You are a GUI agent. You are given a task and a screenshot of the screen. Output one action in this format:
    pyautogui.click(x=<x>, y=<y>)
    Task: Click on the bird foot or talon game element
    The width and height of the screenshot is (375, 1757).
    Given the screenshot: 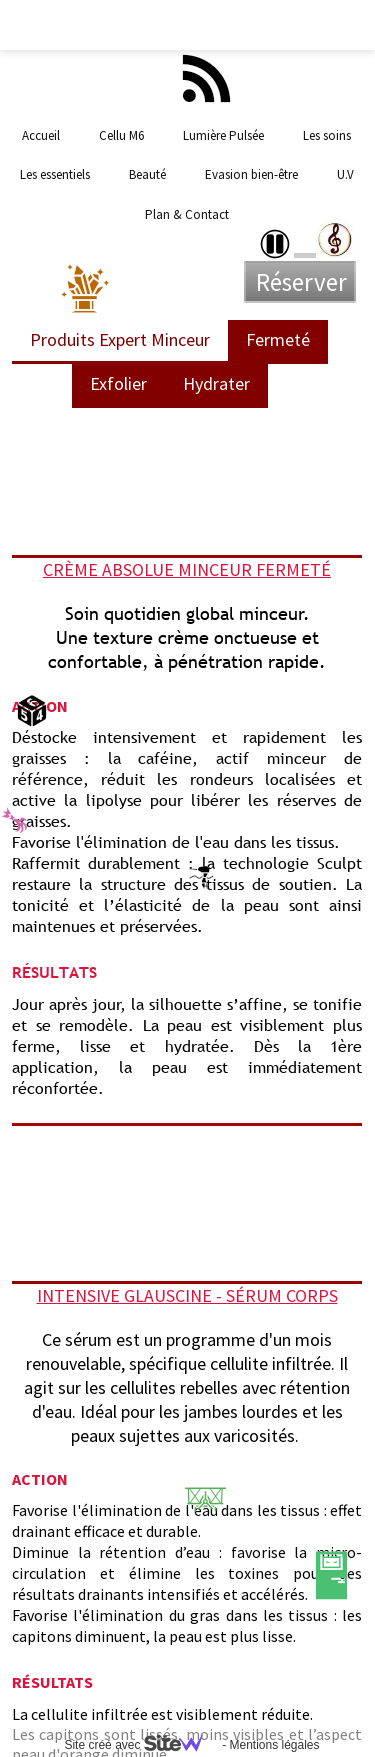 What is the action you would take?
    pyautogui.click(x=14, y=820)
    